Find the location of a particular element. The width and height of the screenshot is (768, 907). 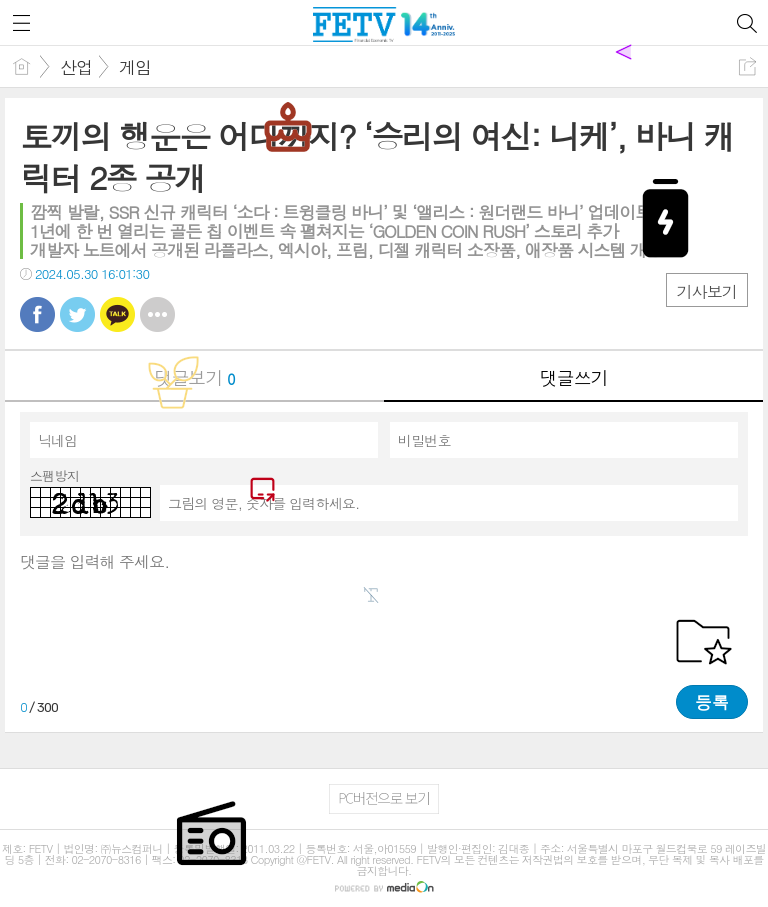

indicates device is currently charging is located at coordinates (665, 219).